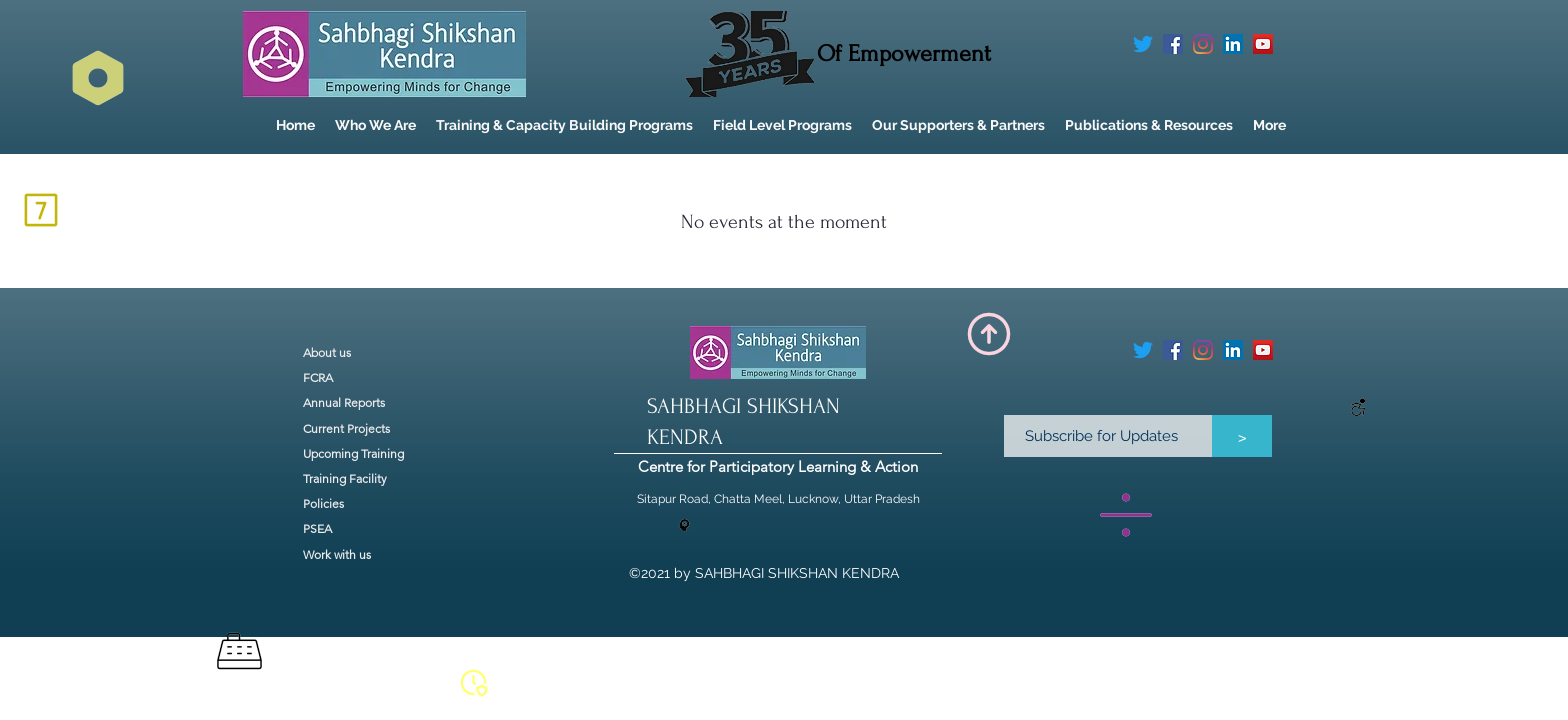 This screenshot has height=720, width=1568. Describe the element at coordinates (98, 78) in the screenshot. I see `access settings or configuration options` at that location.